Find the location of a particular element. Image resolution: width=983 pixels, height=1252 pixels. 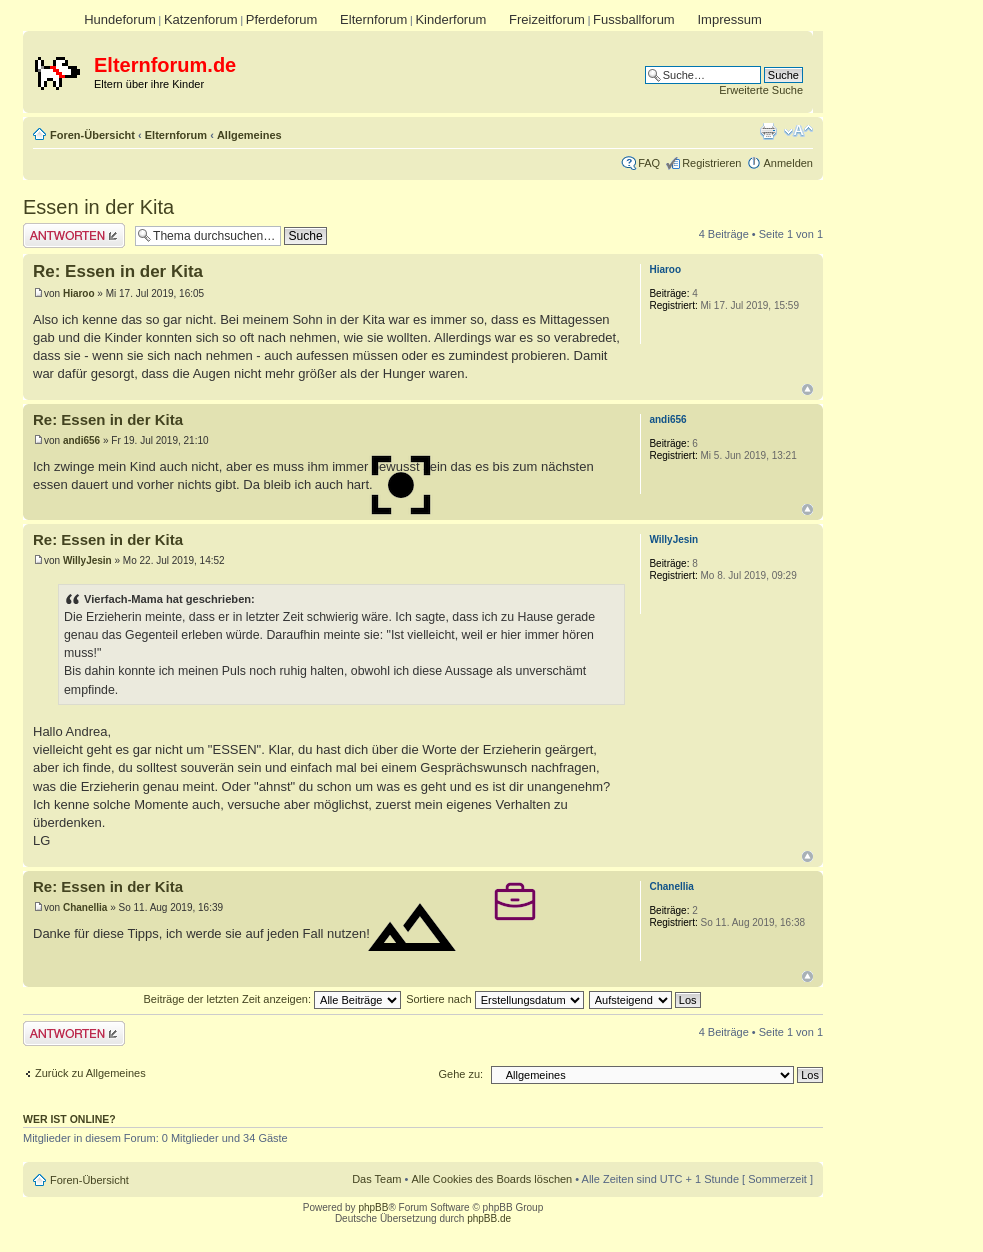

view terrain or topographic map layer is located at coordinates (412, 927).